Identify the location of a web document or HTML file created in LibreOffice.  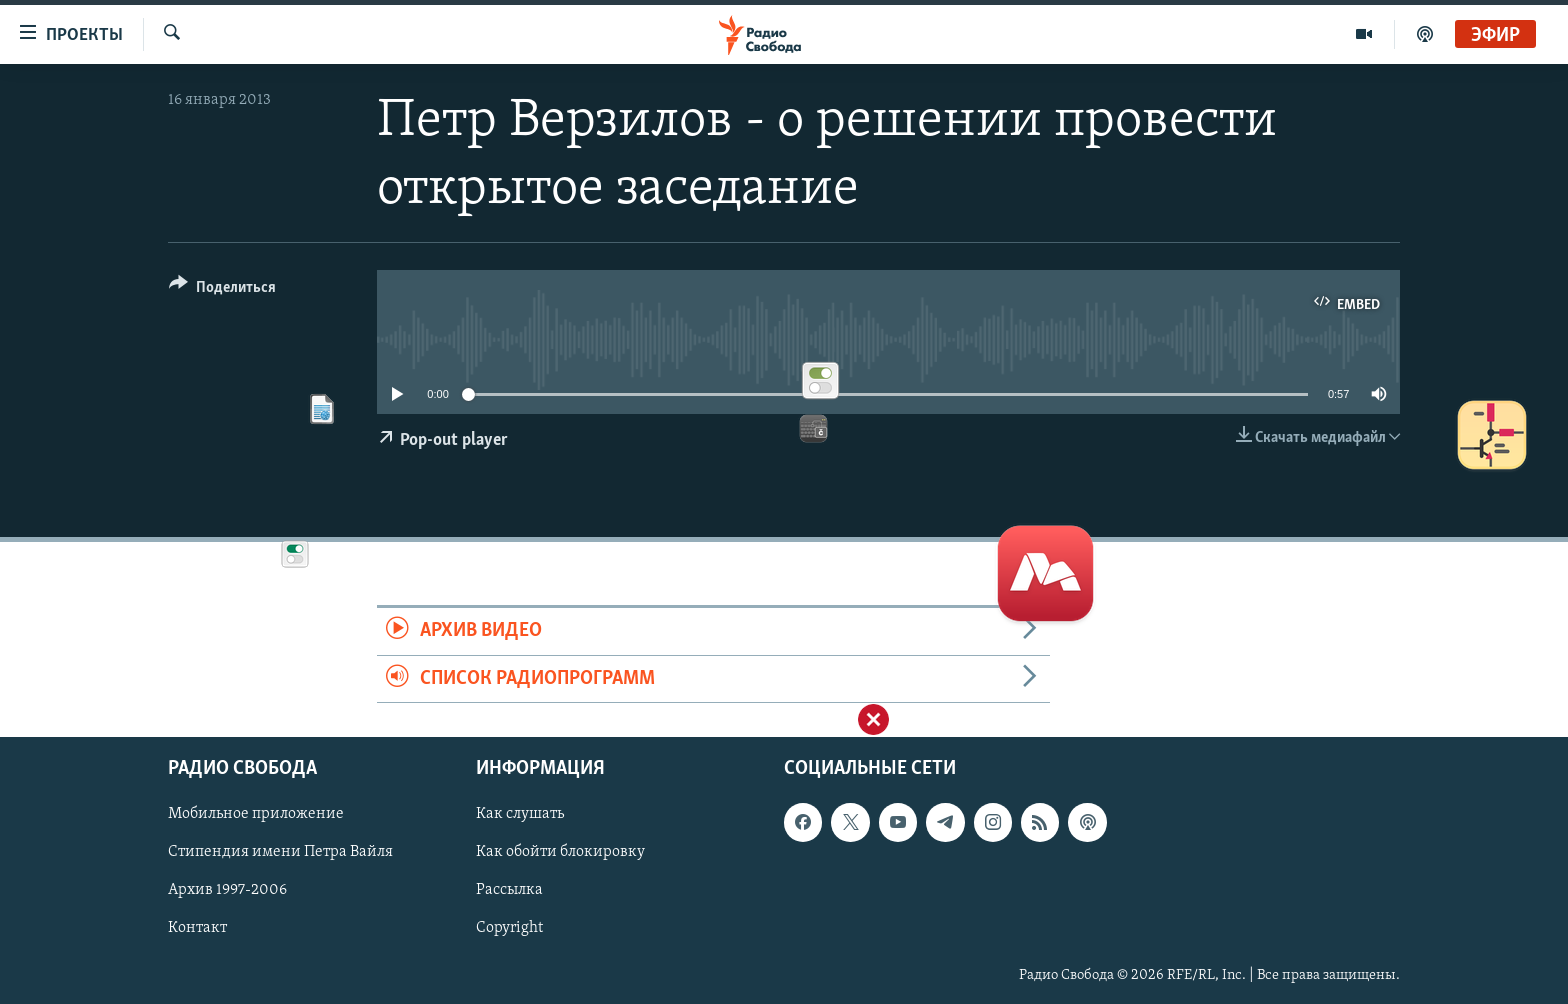
(322, 409).